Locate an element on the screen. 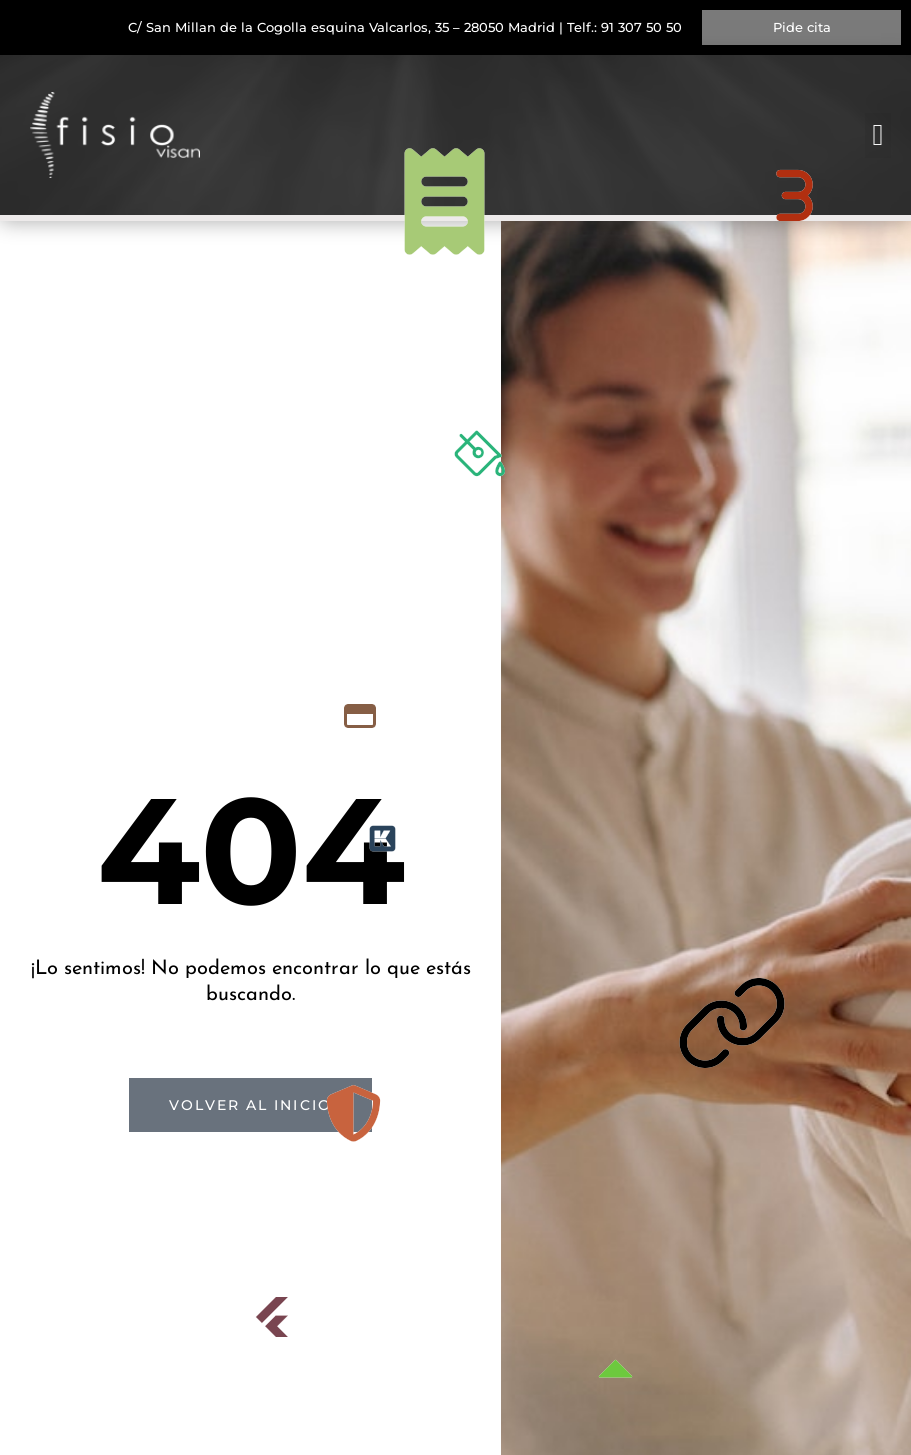 Image resolution: width=911 pixels, height=1455 pixels. maximize window to full screen is located at coordinates (360, 716).